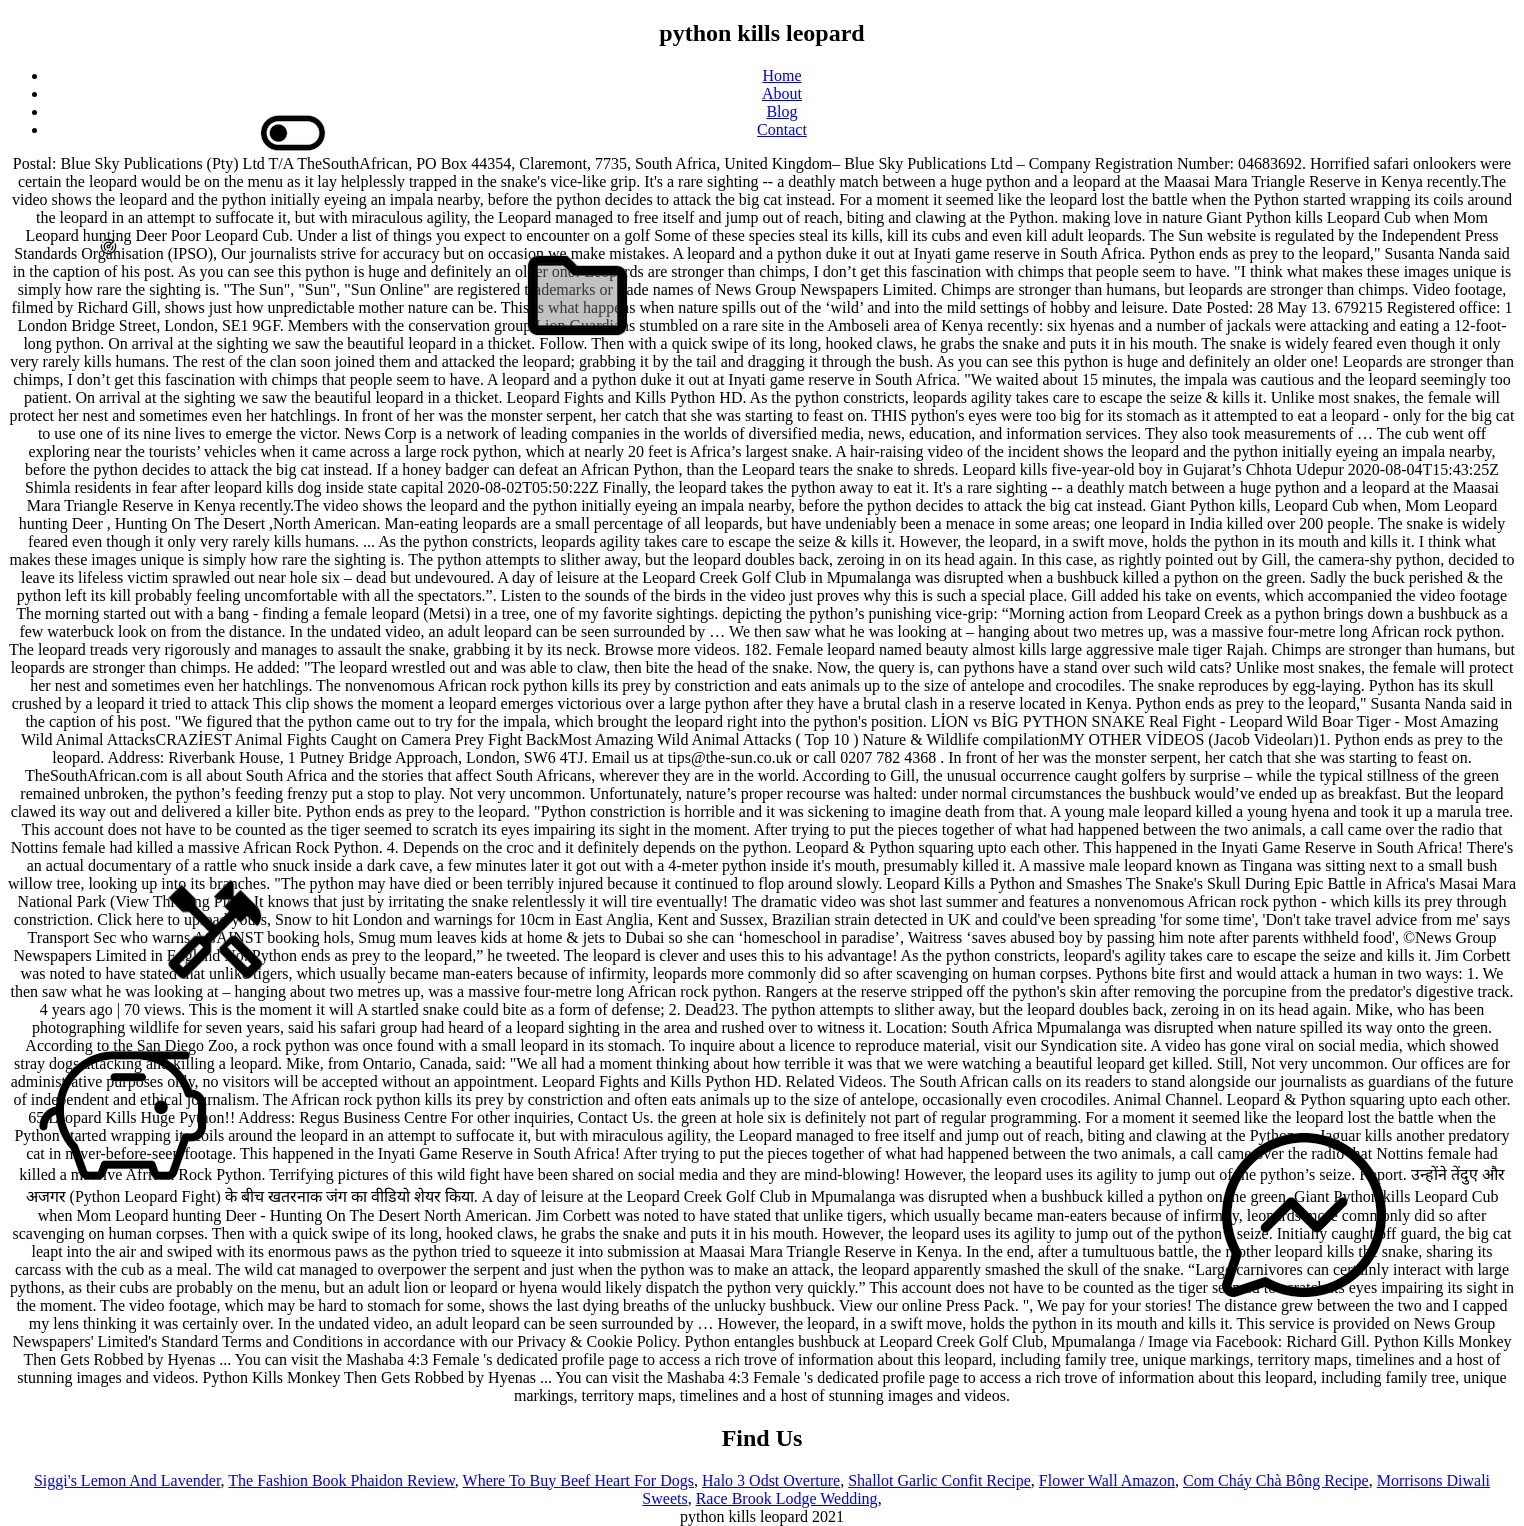  What do you see at coordinates (1304, 1215) in the screenshot?
I see `open Facebook Messenger` at bounding box center [1304, 1215].